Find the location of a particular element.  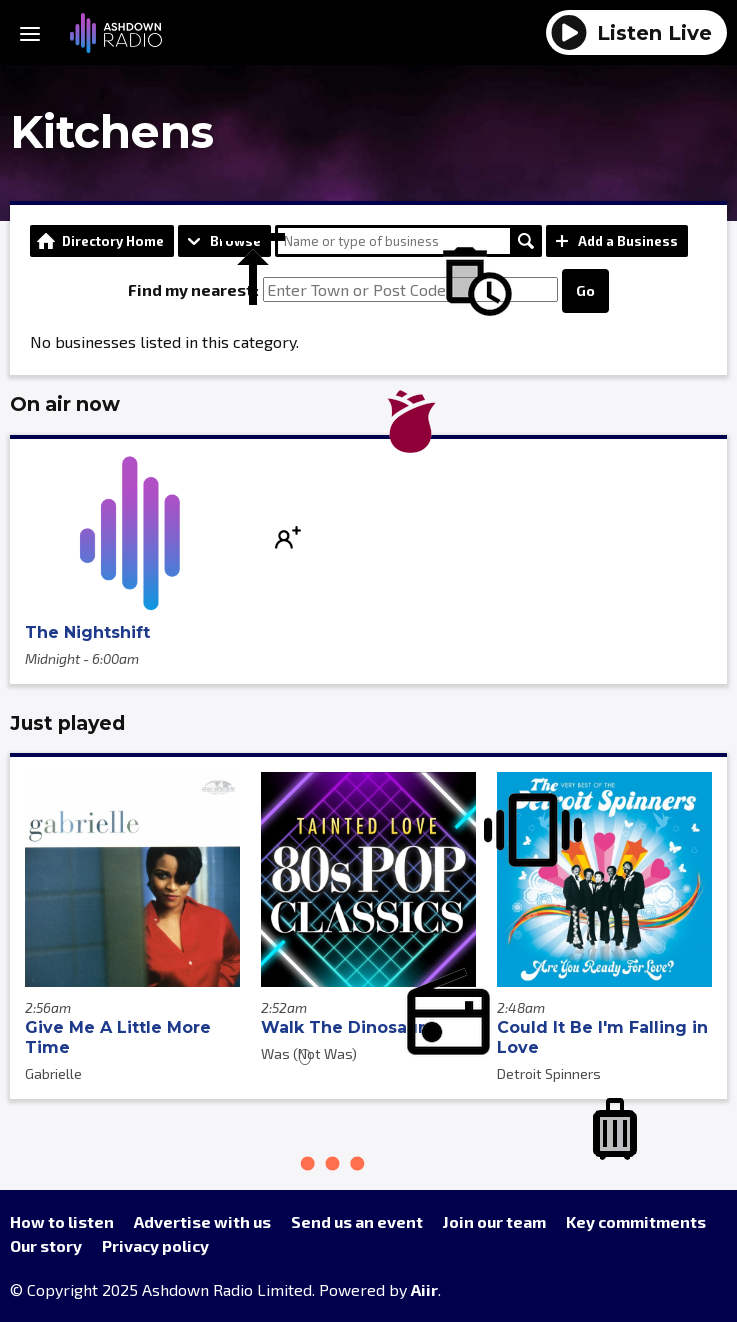

add a new contact or friend is located at coordinates (288, 539).